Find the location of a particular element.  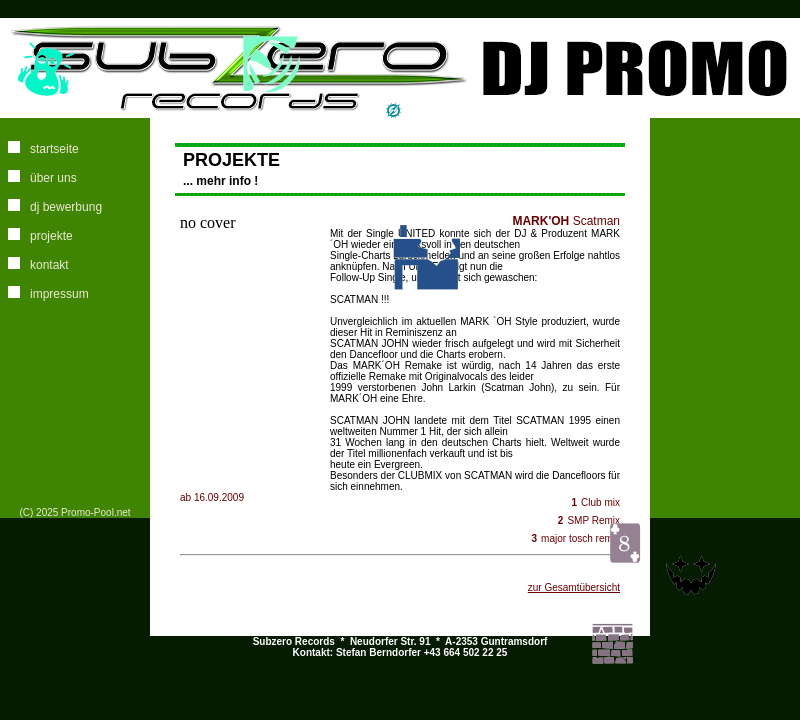

eight of clubs playing card is located at coordinates (625, 543).